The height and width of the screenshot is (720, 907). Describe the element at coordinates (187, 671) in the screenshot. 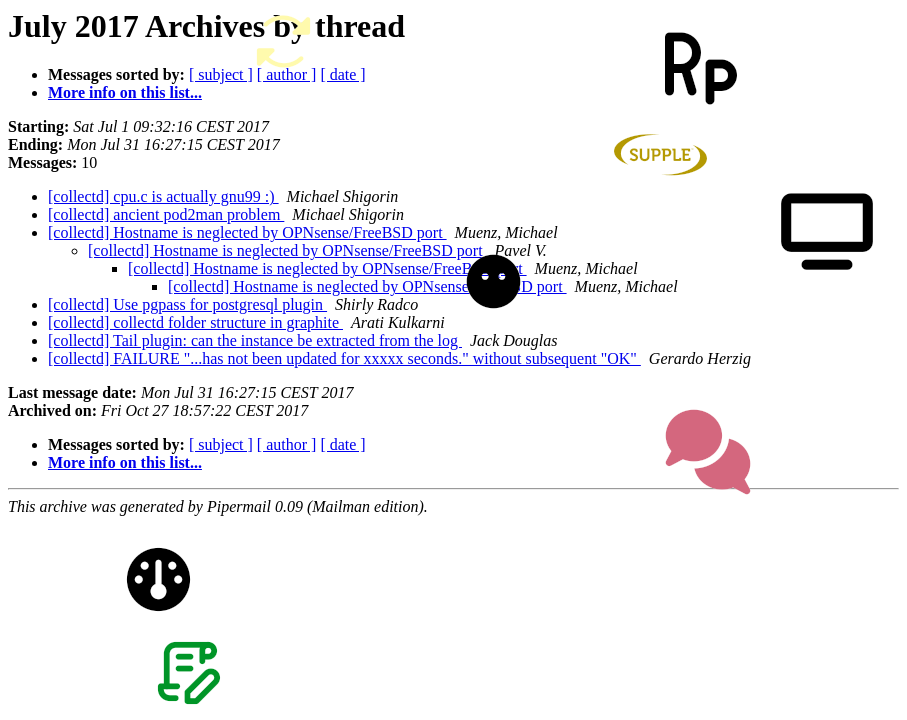

I see `view or manage contracts` at that location.